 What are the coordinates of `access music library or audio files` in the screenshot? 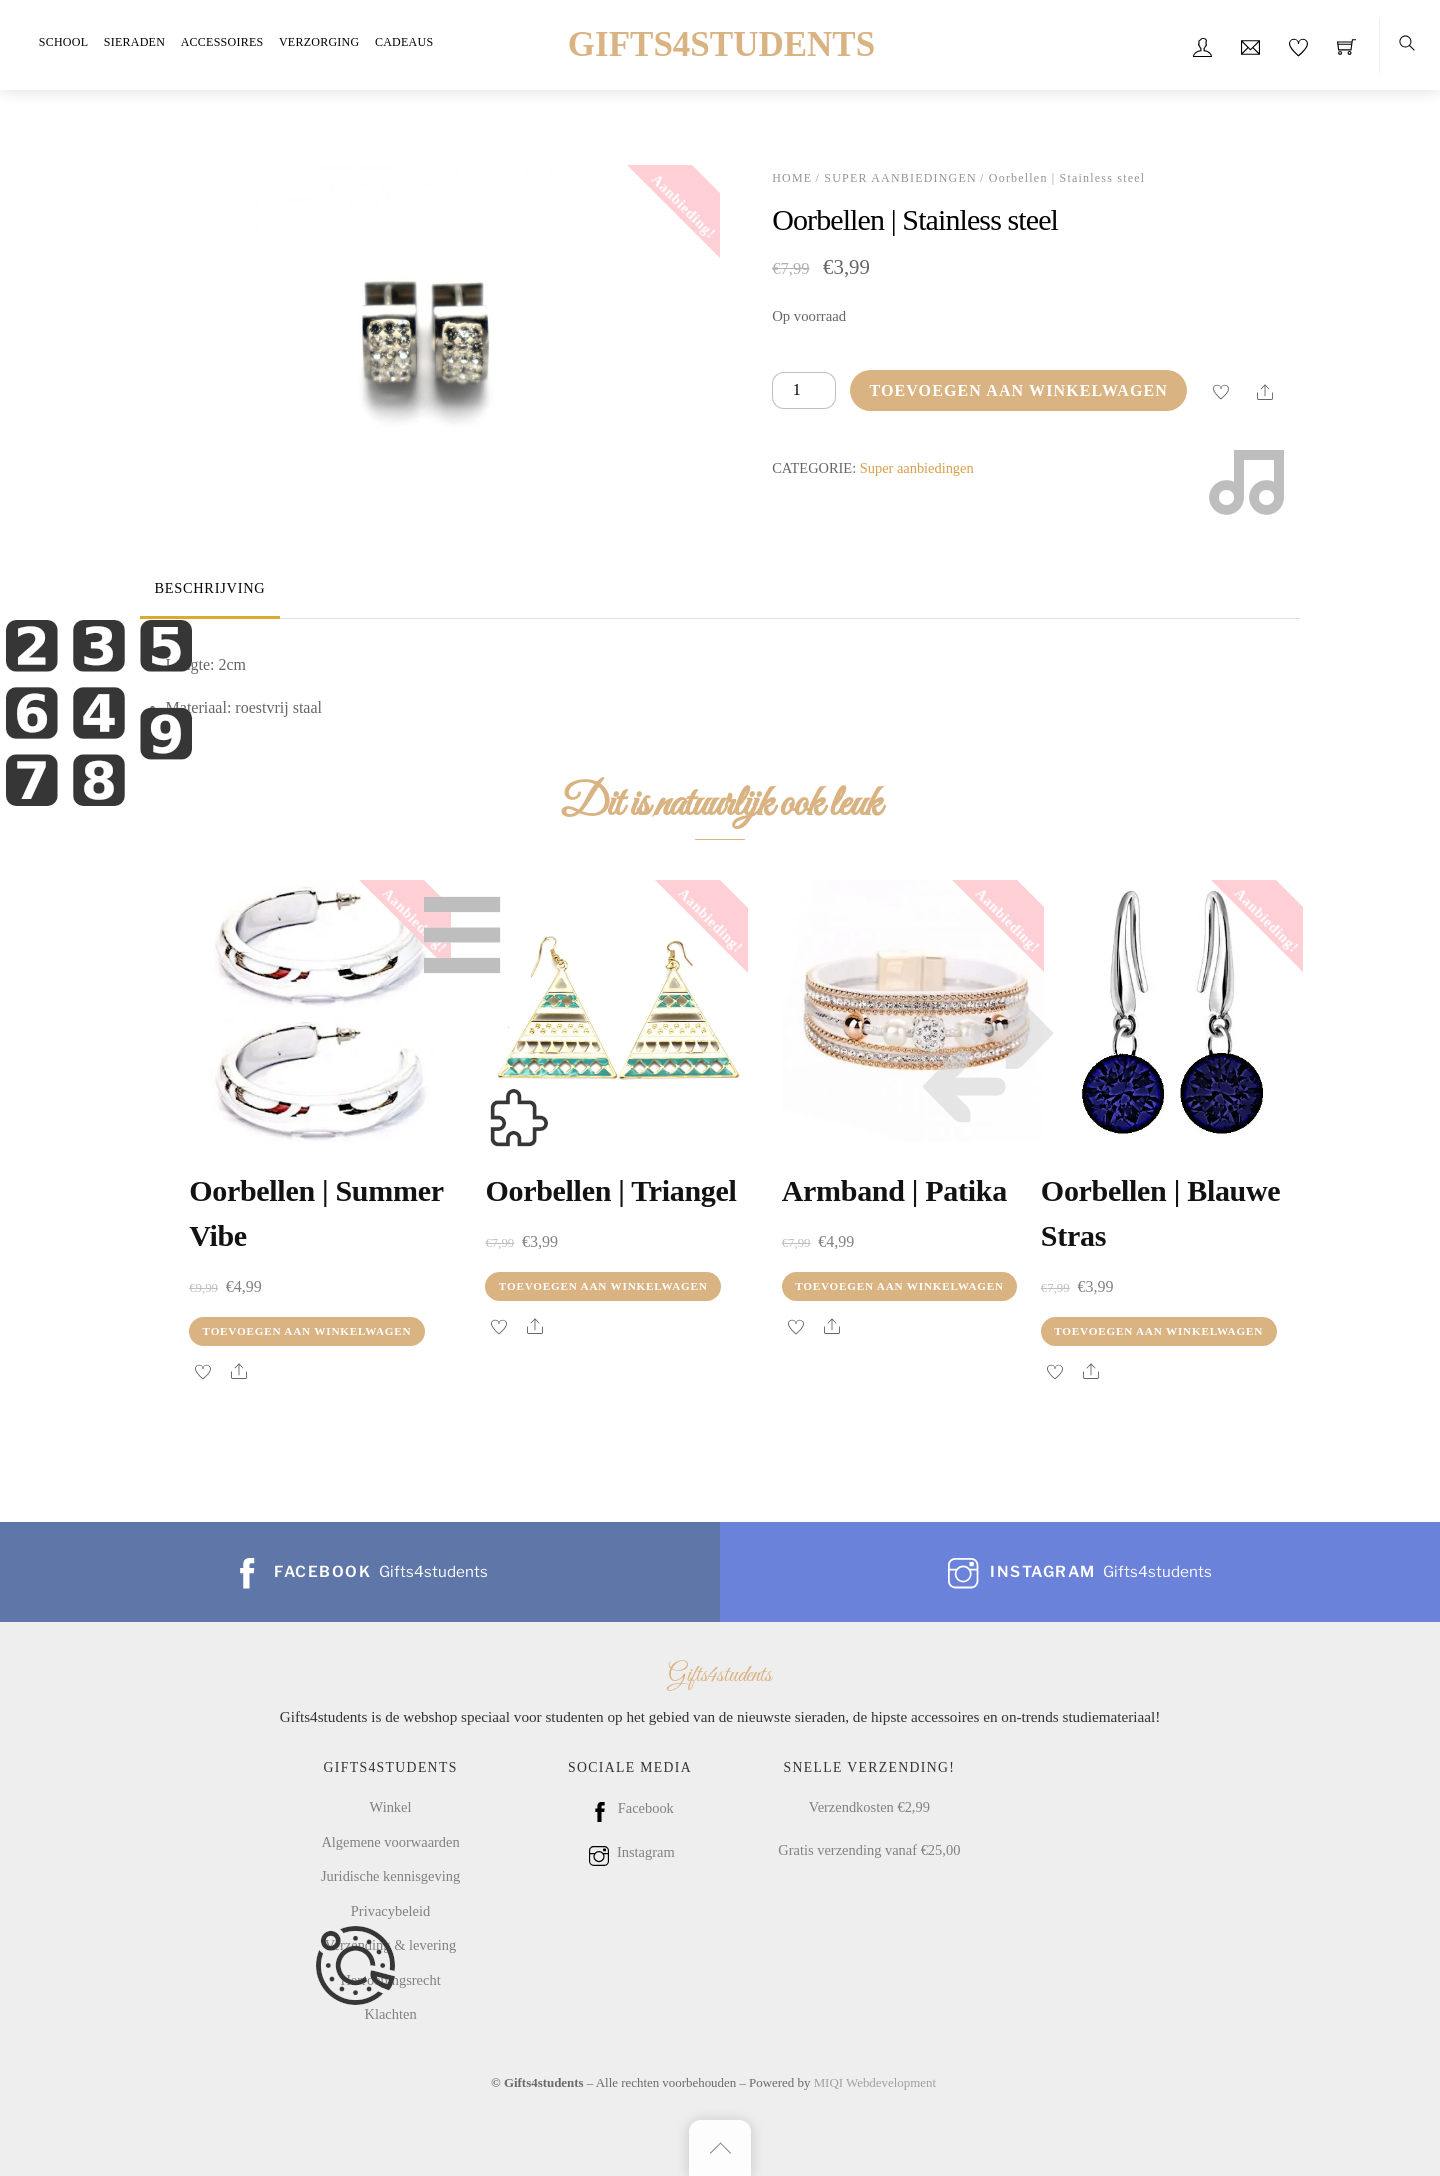 It's located at (1249, 480).